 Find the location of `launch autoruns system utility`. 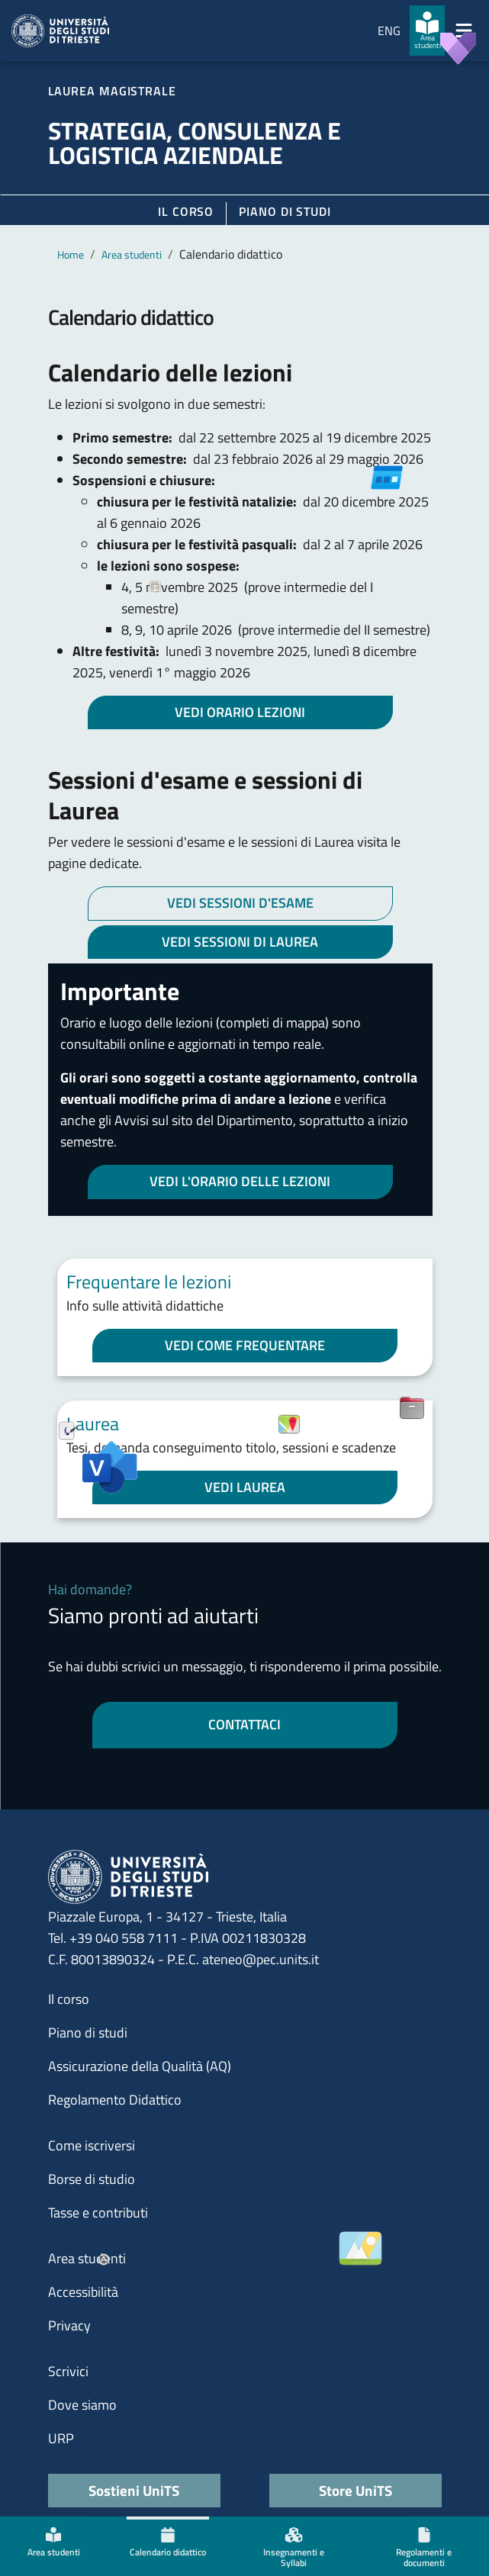

launch autoruns system utility is located at coordinates (387, 478).